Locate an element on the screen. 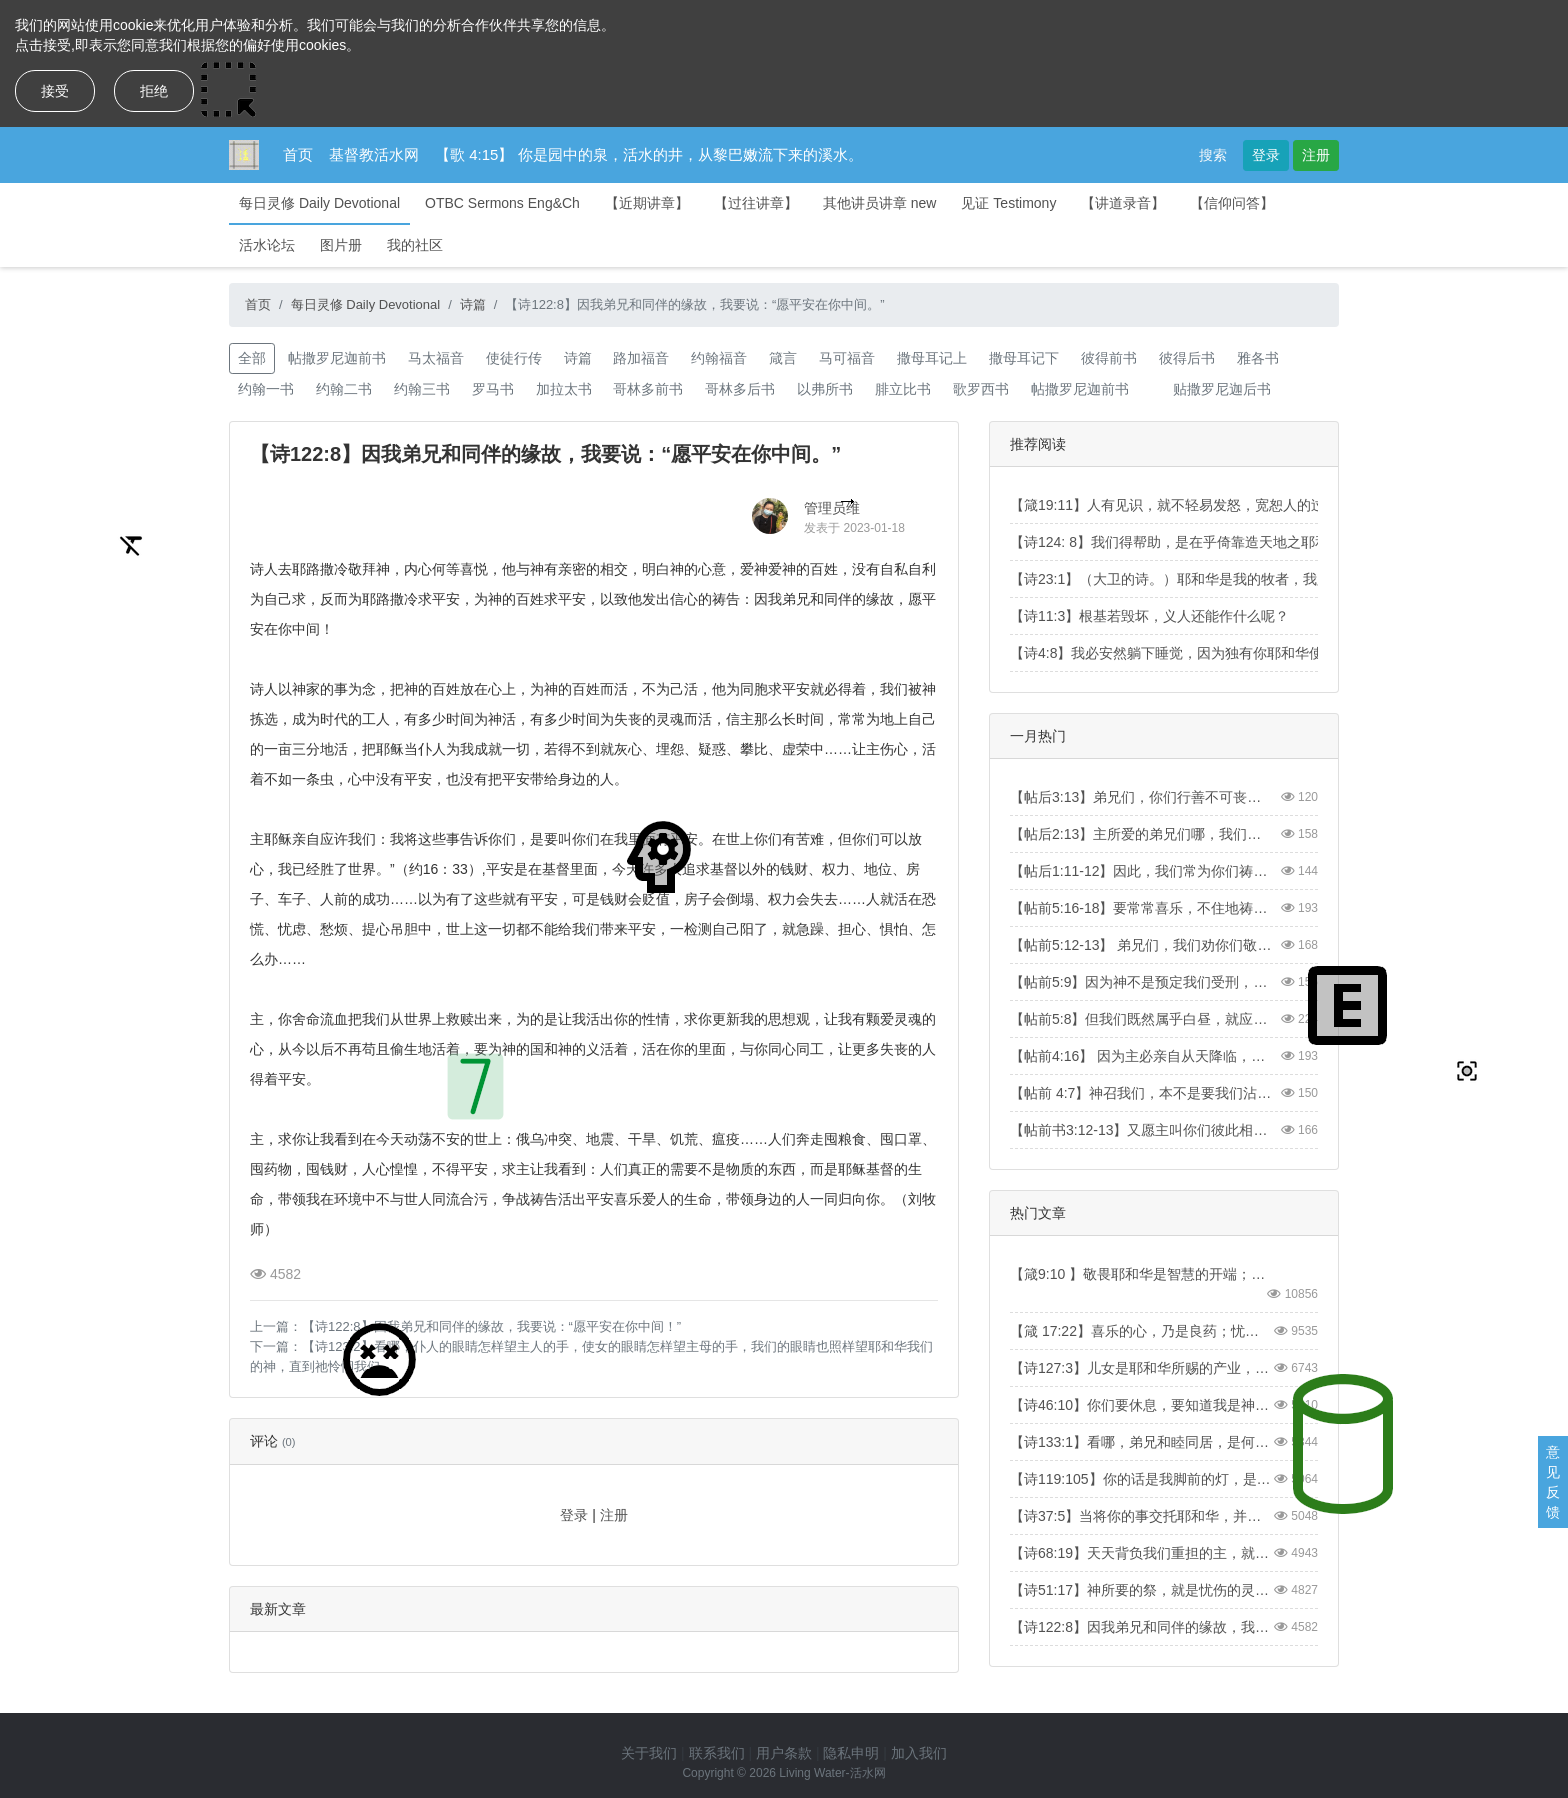 This screenshot has height=1798, width=1568. access mental health or mindfulness features is located at coordinates (659, 857).